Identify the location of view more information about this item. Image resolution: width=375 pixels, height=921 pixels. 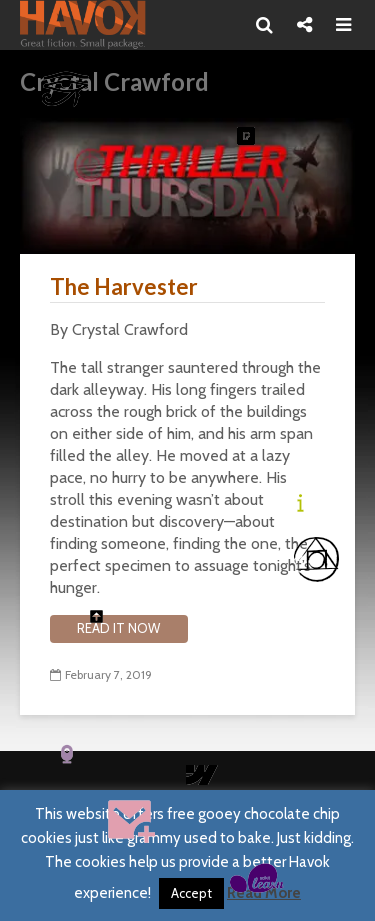
(300, 503).